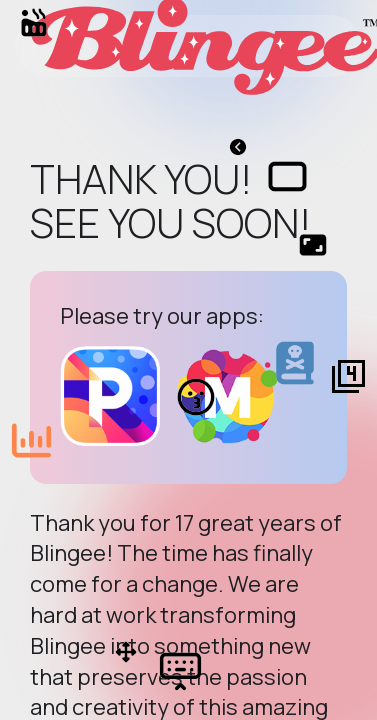  What do you see at coordinates (295, 363) in the screenshot?
I see `access dark mode or spooky theme settings` at bounding box center [295, 363].